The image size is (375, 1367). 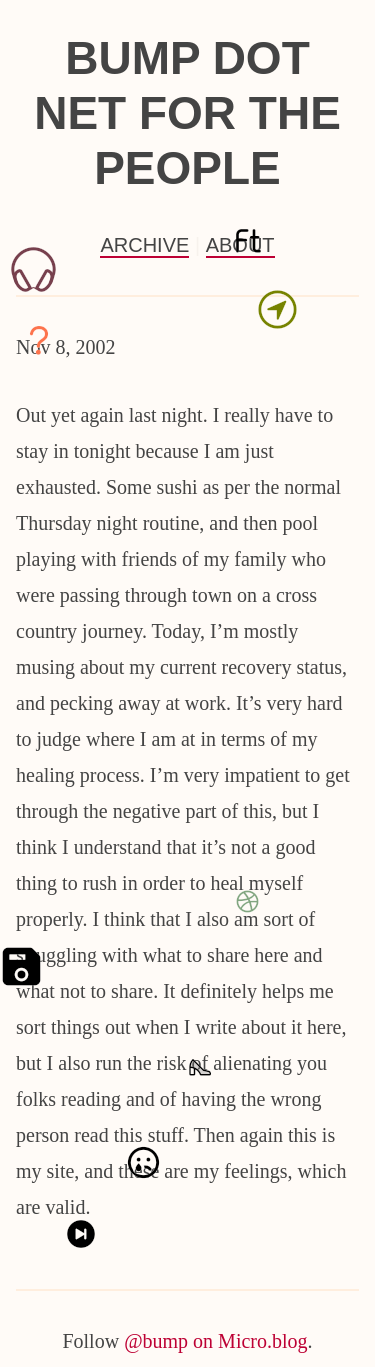 What do you see at coordinates (39, 341) in the screenshot?
I see `access help or support resources` at bounding box center [39, 341].